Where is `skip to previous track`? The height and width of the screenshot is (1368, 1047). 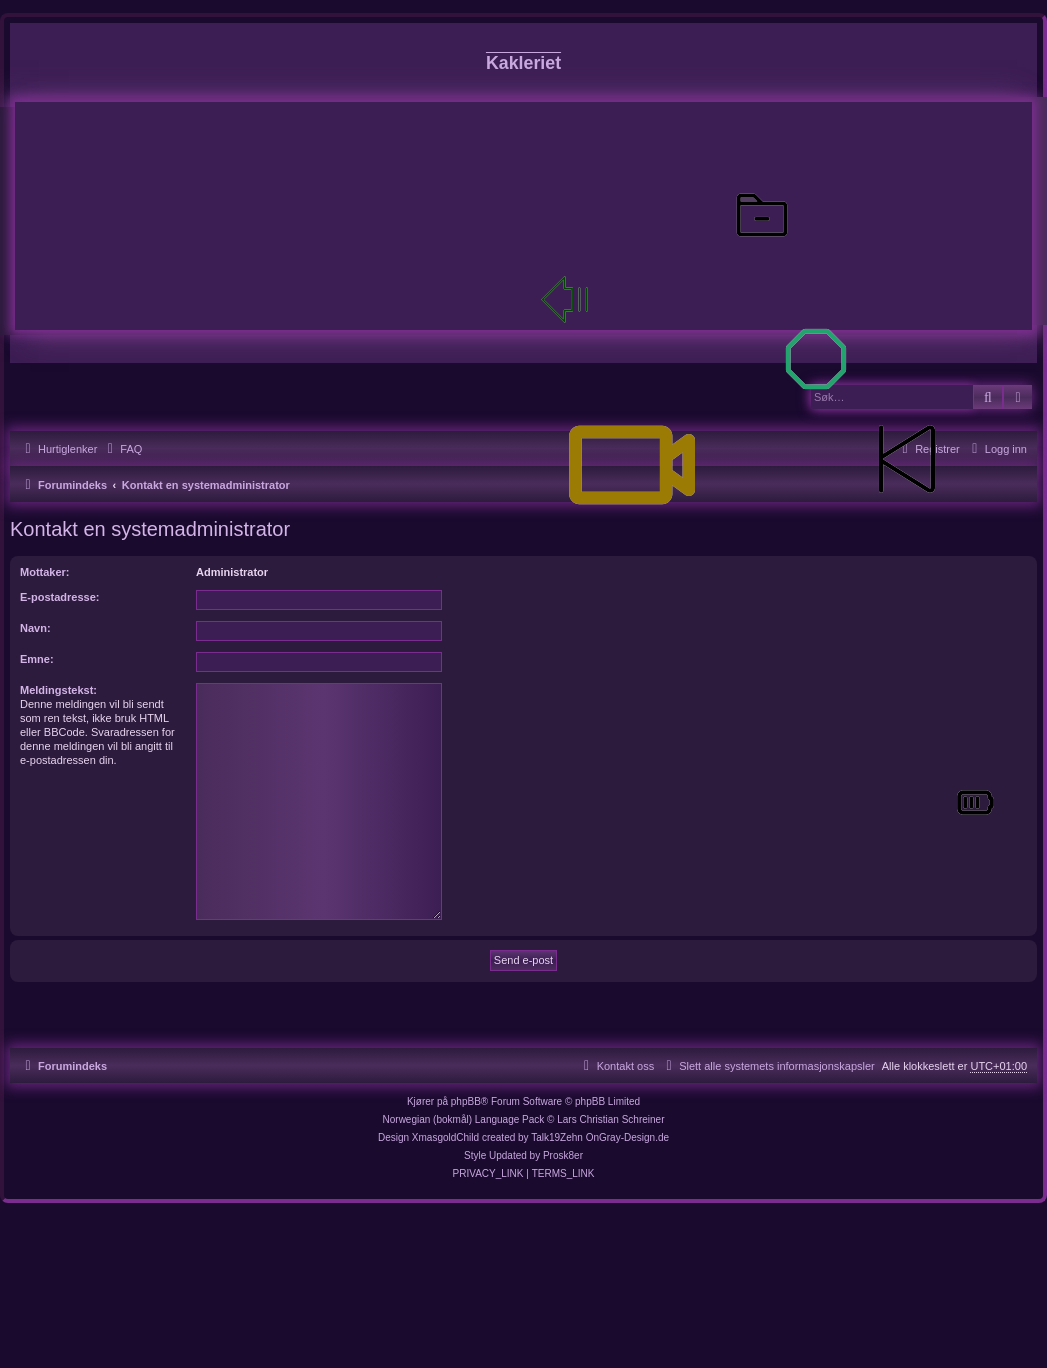 skip to previous track is located at coordinates (907, 459).